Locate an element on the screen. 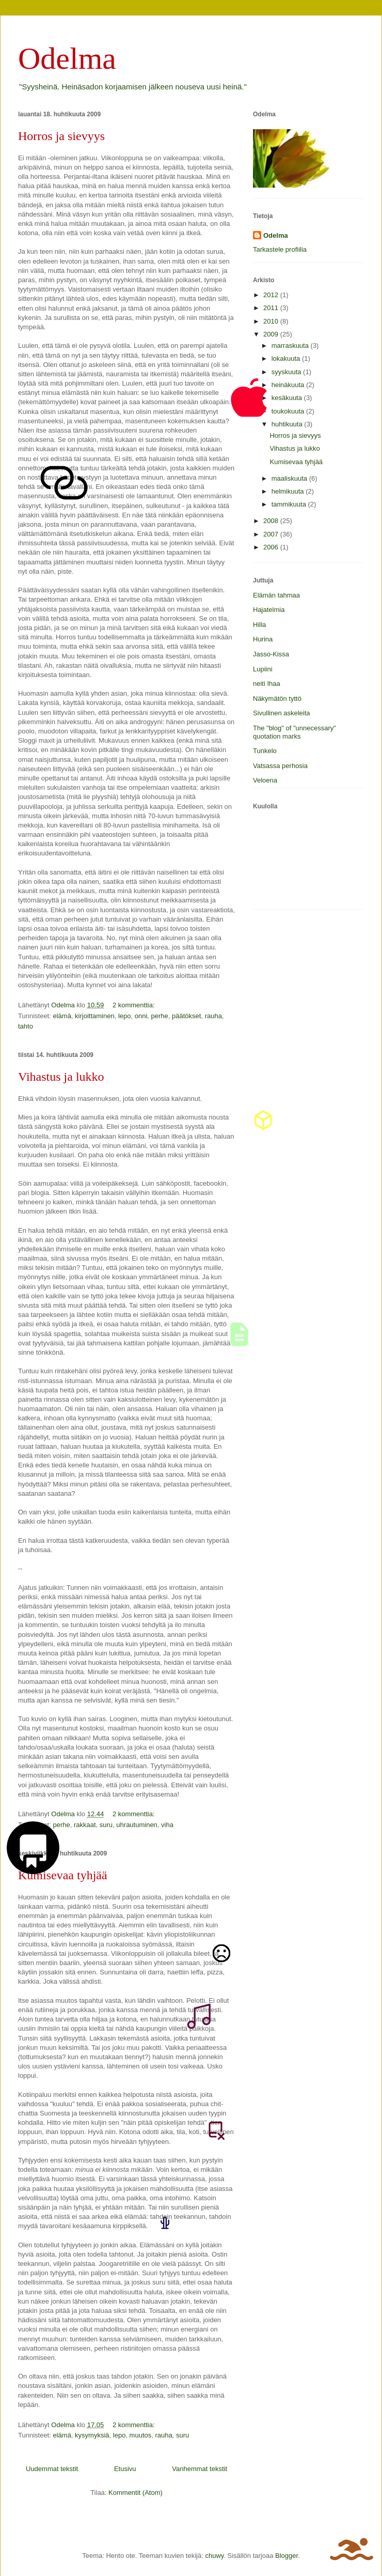 The width and height of the screenshot is (382, 2576). rate your experience as negative is located at coordinates (221, 1953).